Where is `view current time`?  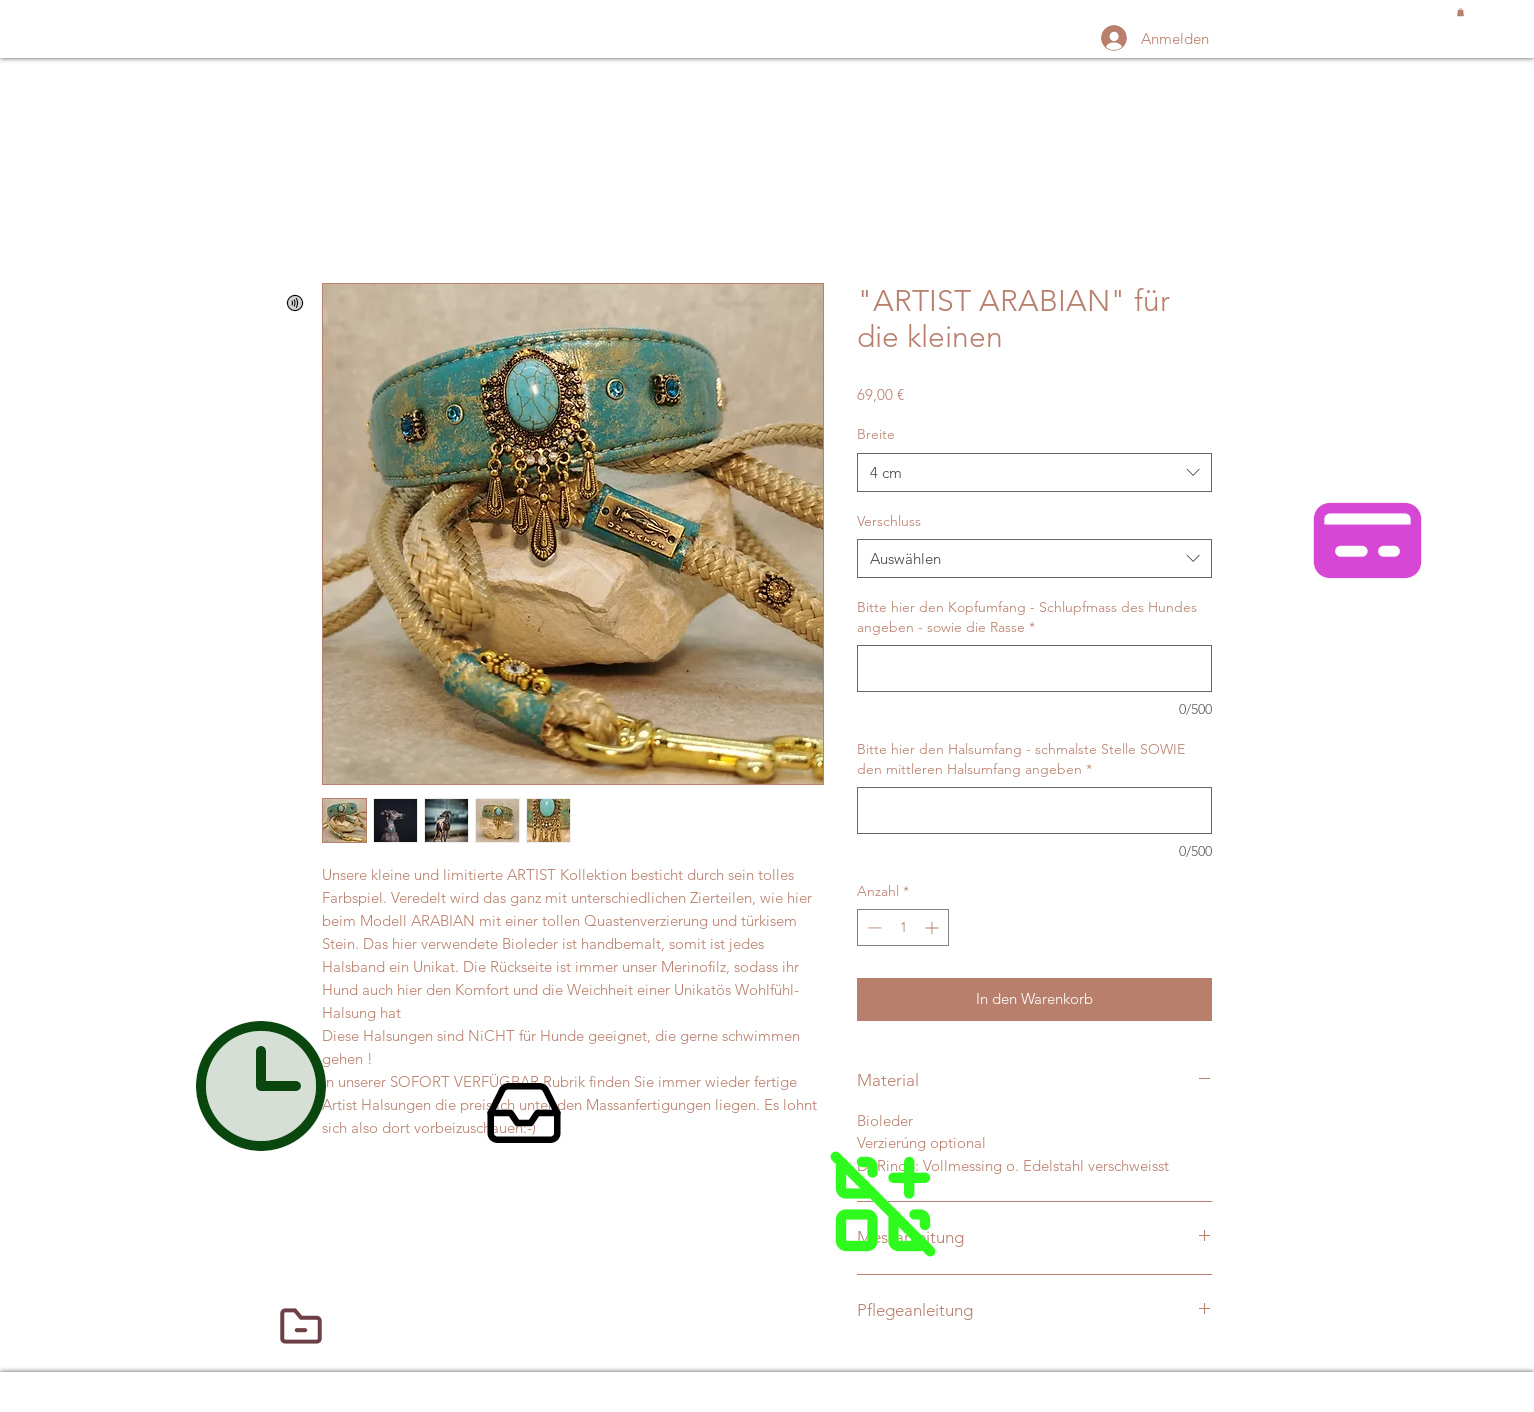 view current time is located at coordinates (261, 1086).